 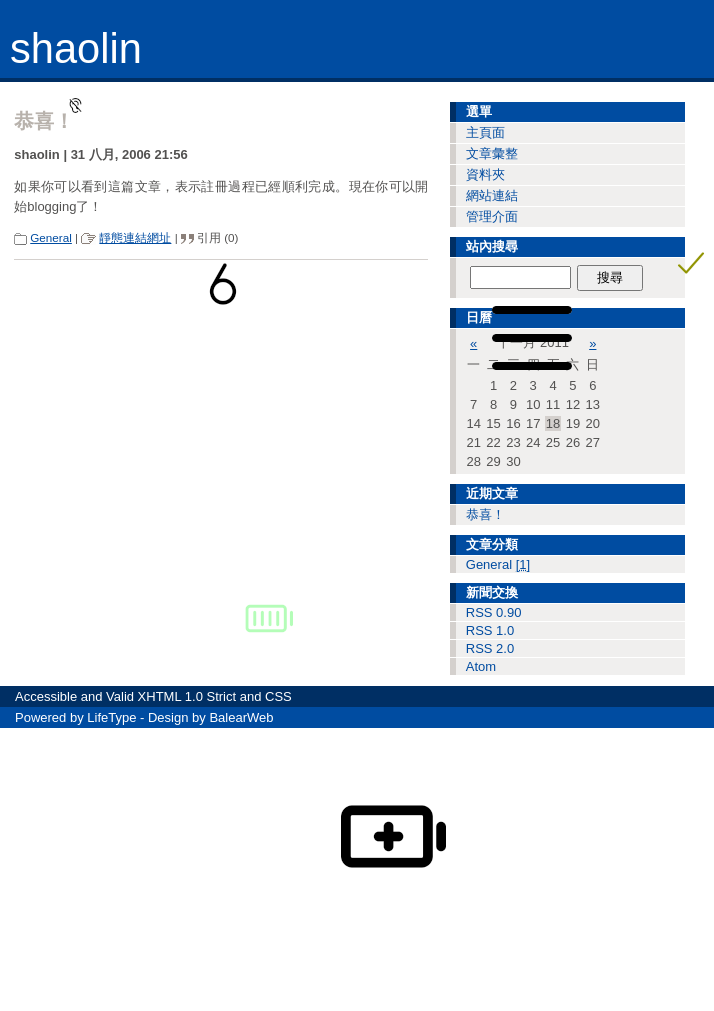 I want to click on add or extend battery life, so click(x=393, y=836).